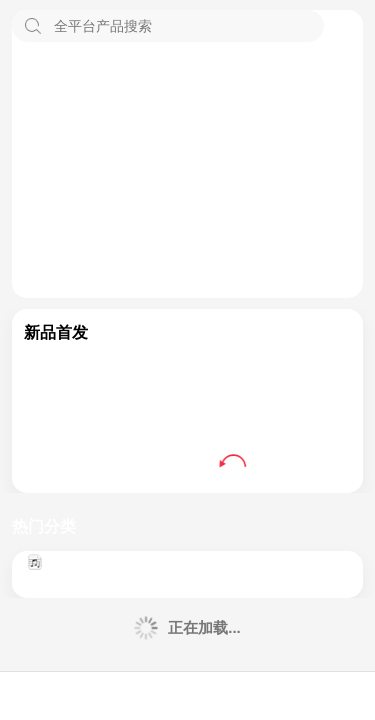  Describe the element at coordinates (35, 562) in the screenshot. I see `an eMelody ringtone file` at that location.